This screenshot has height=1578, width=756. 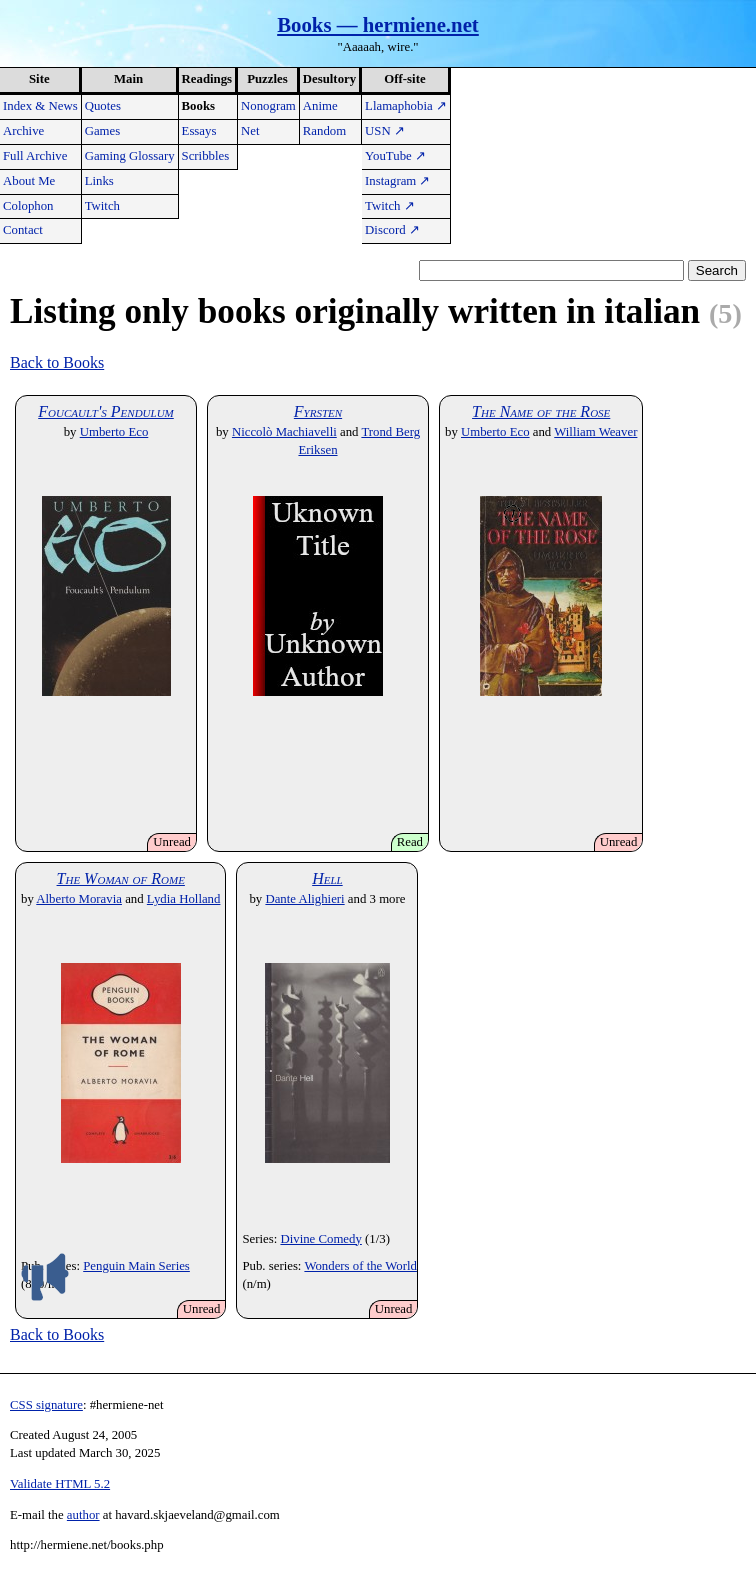 I want to click on step 7 in a multi-step process, so click(x=512, y=513).